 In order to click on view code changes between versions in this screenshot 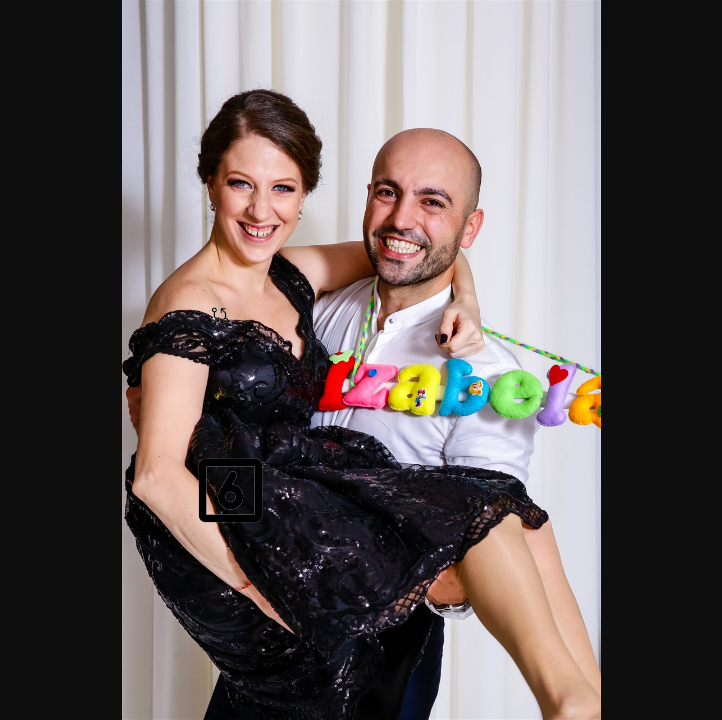, I will do `click(220, 315)`.